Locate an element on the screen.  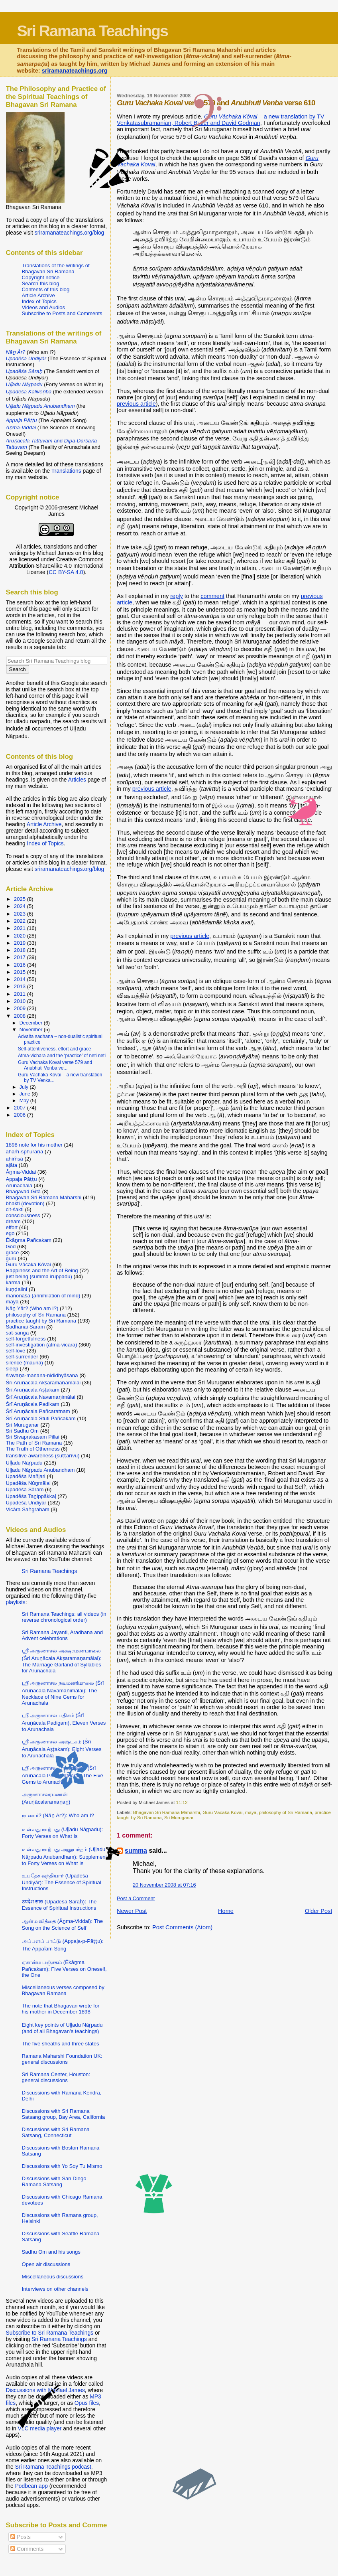
indicates bass clef or low-range musical notation is located at coordinates (206, 111).